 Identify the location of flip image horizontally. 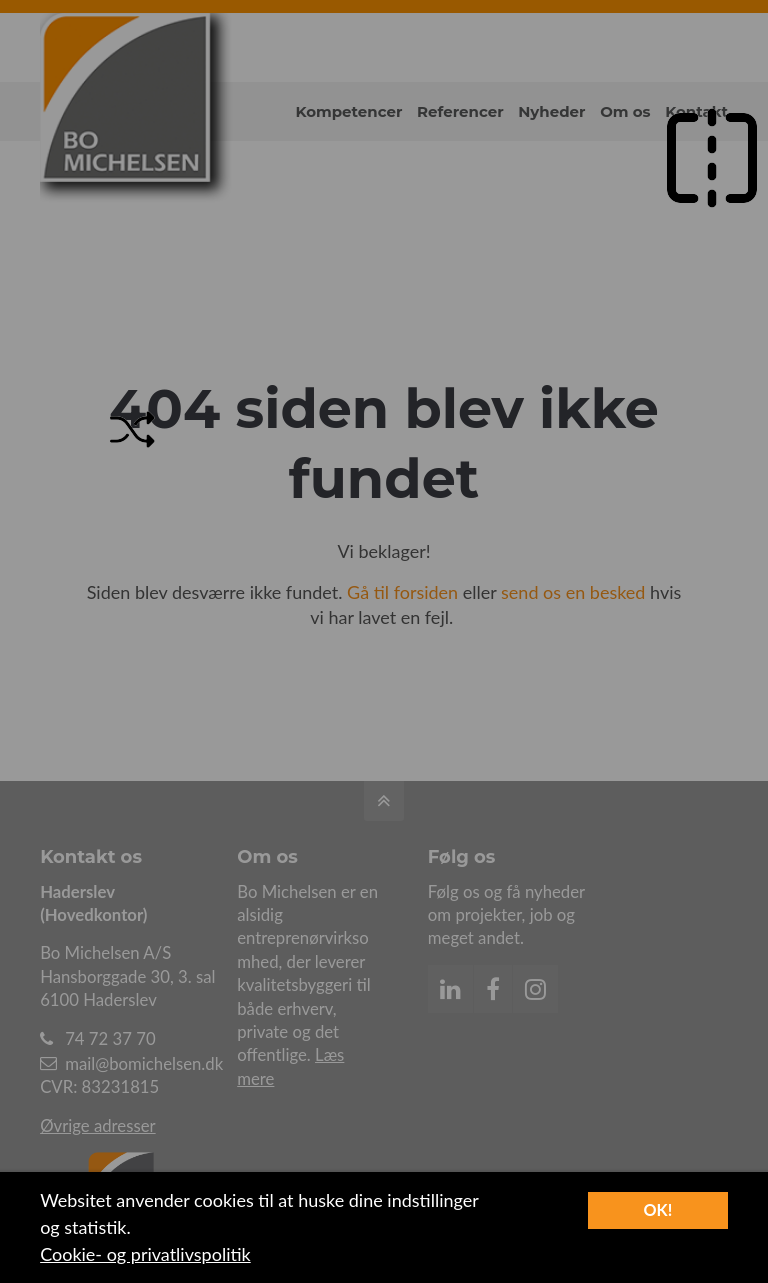
(712, 158).